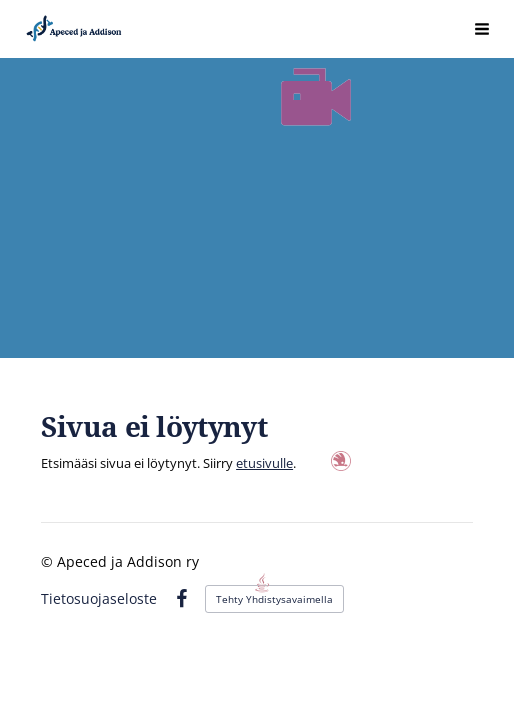 The image size is (514, 720). What do you see at coordinates (316, 100) in the screenshot?
I see `start recording video` at bounding box center [316, 100].